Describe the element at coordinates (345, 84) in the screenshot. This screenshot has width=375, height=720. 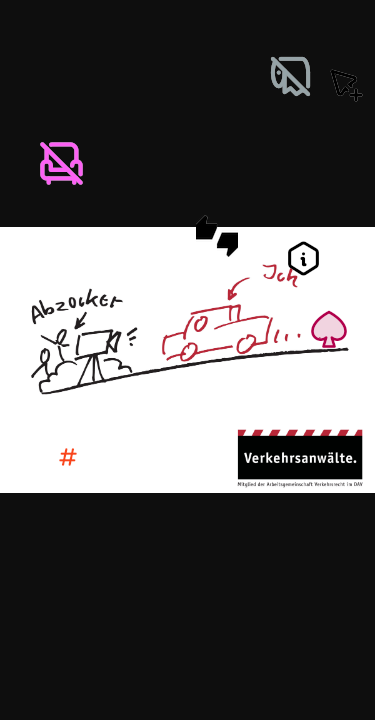
I see `add a new cursor or pointer` at that location.